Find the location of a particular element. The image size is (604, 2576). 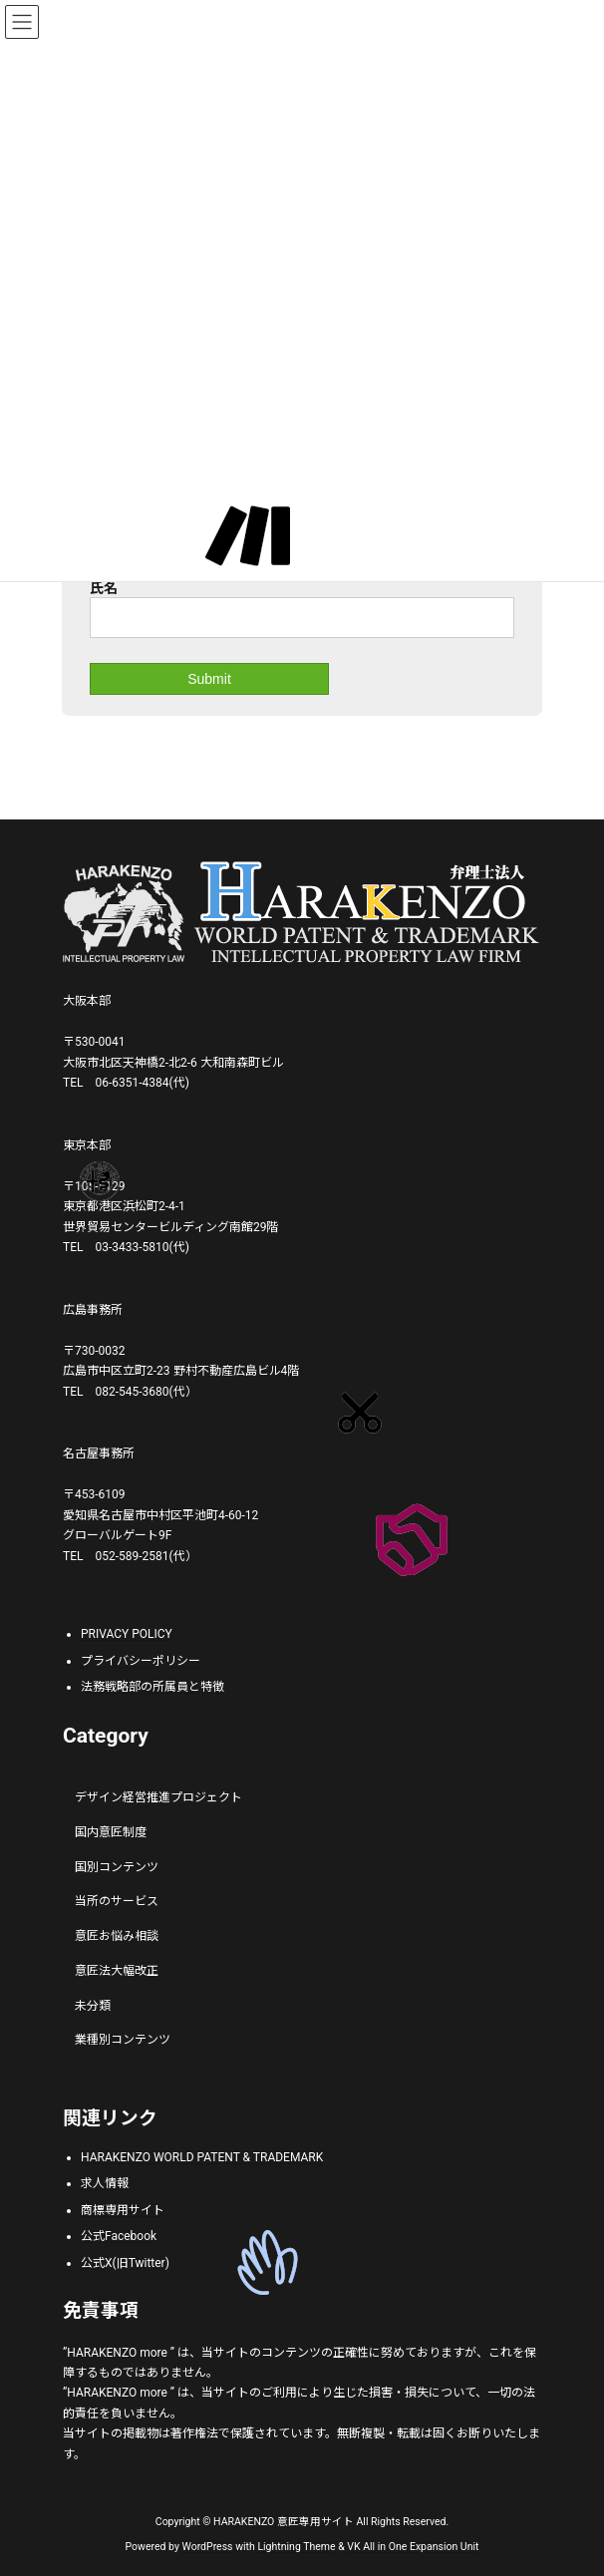

indicates a partnership or collaboration is located at coordinates (412, 1540).